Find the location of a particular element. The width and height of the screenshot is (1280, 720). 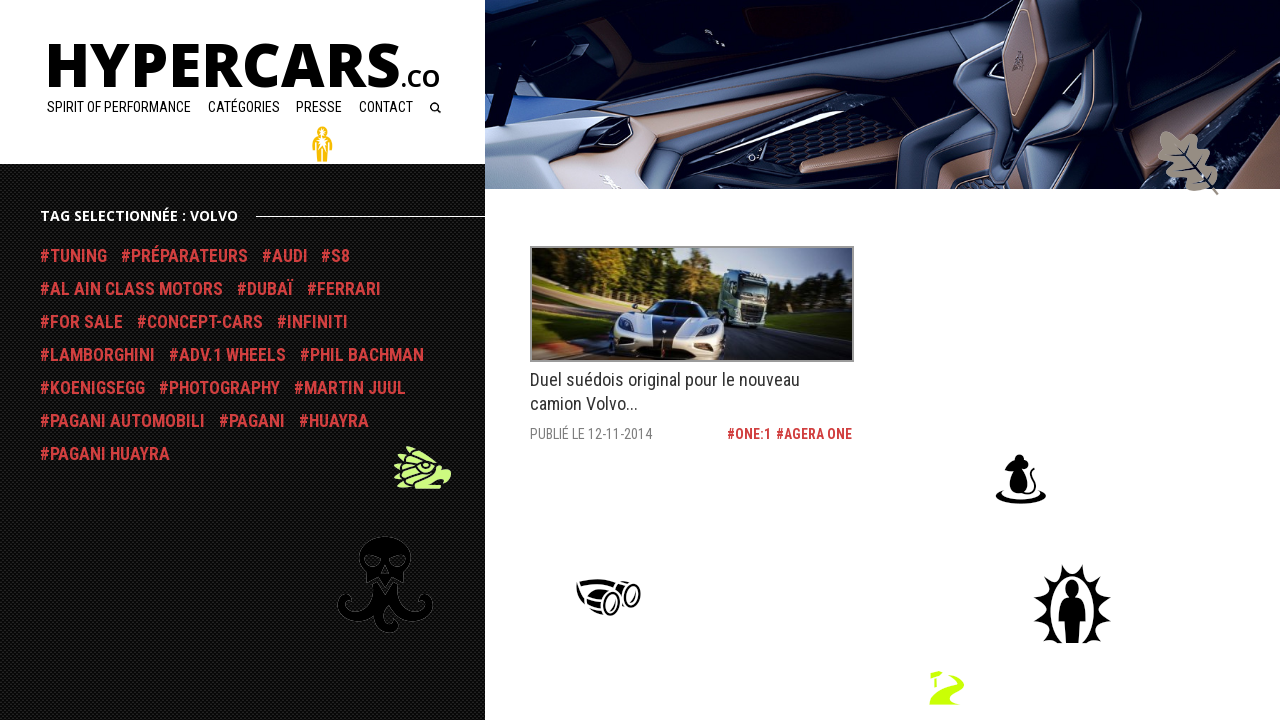

select cthulhu or eldritch horror faction is located at coordinates (385, 585).